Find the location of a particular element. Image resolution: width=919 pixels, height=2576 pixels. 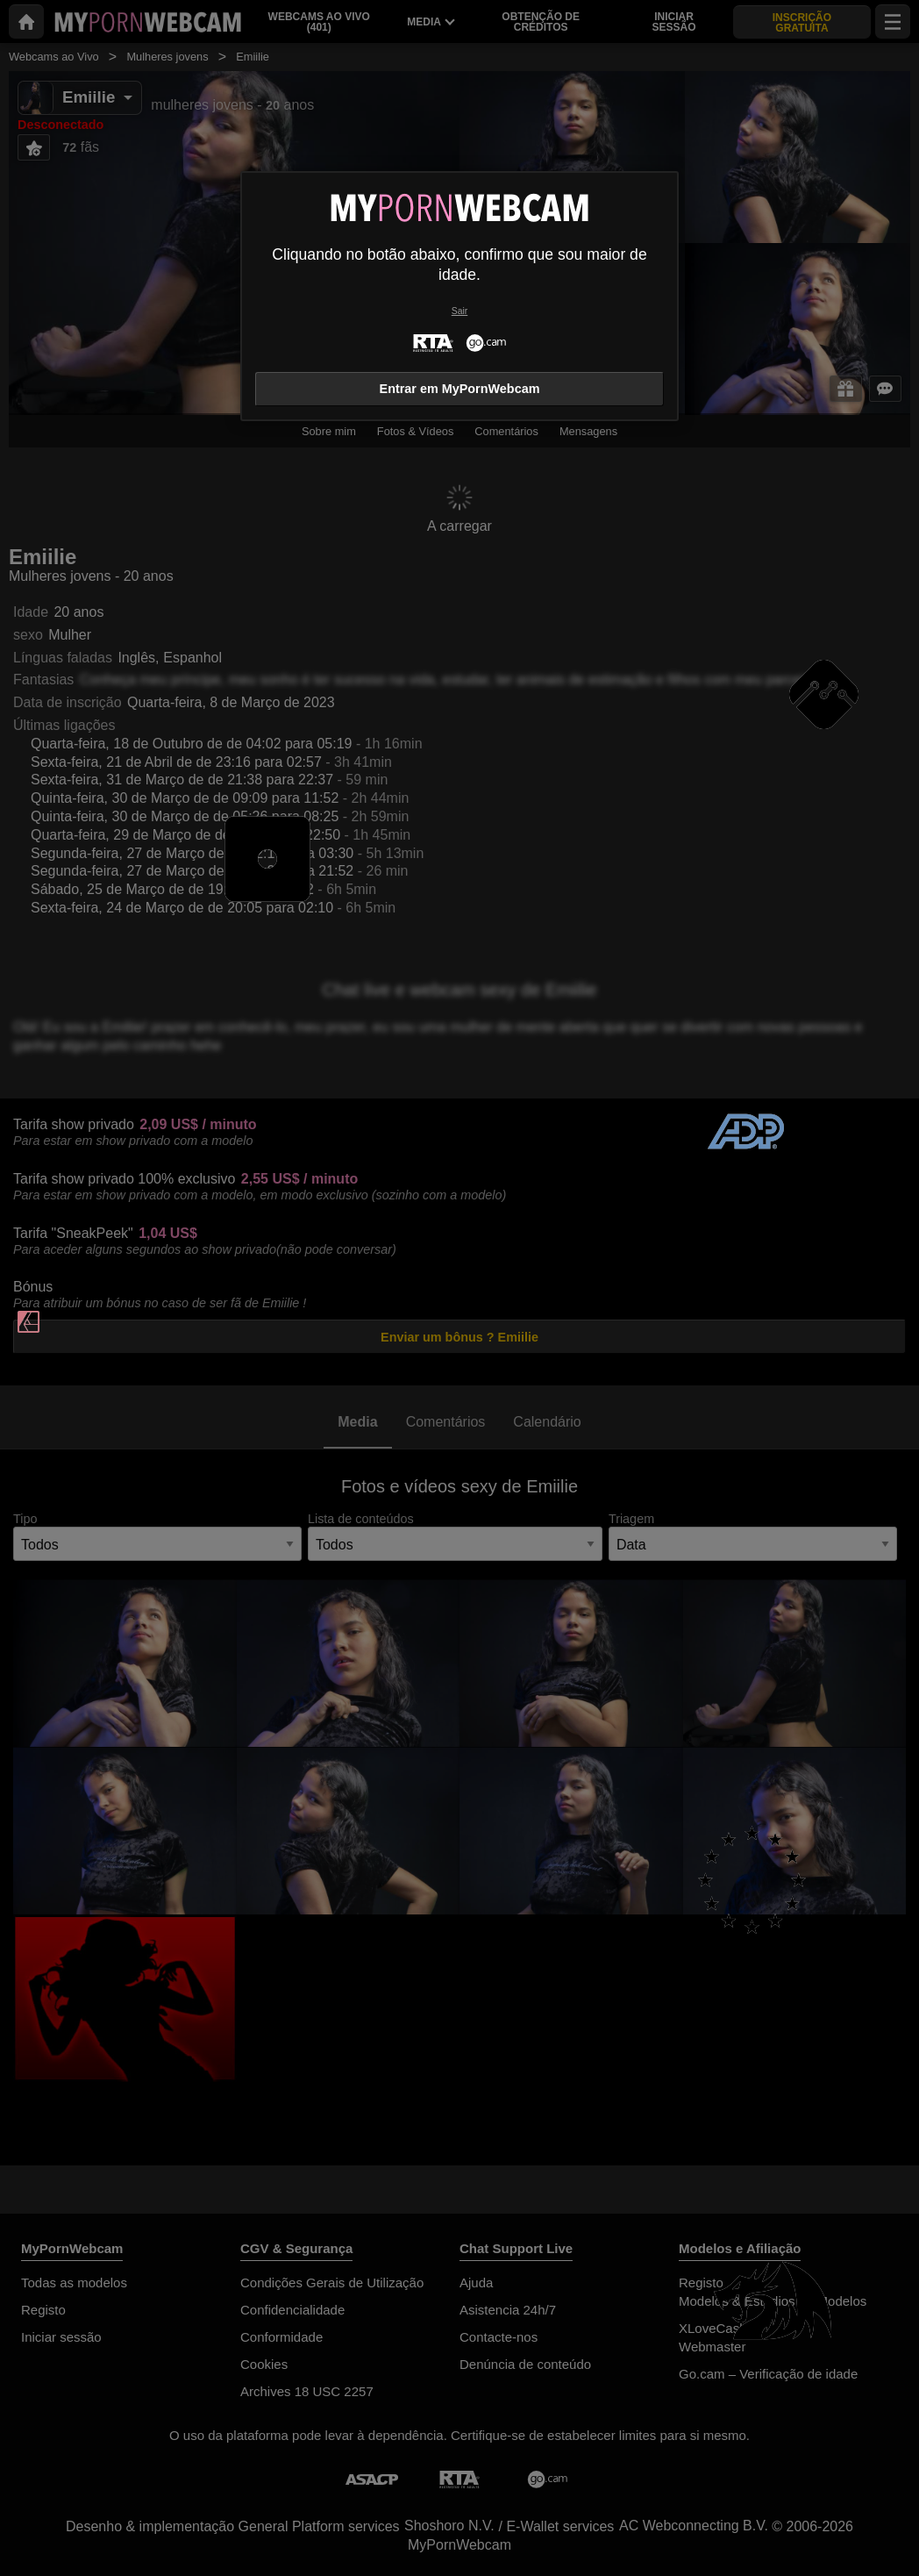

roll the dice or generate a random result is located at coordinates (267, 859).